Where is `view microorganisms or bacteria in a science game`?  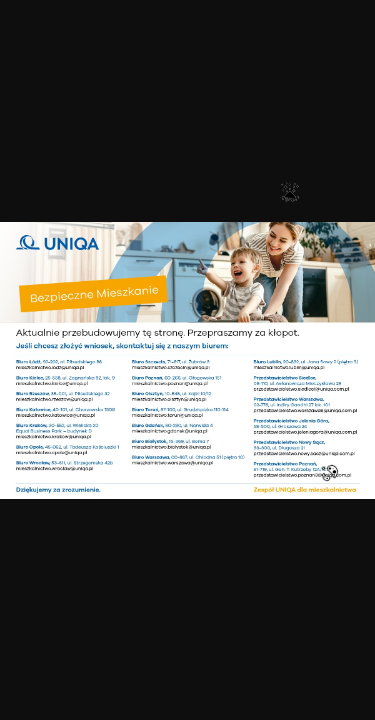
view microorganisms or bacteria in a science game is located at coordinates (330, 473).